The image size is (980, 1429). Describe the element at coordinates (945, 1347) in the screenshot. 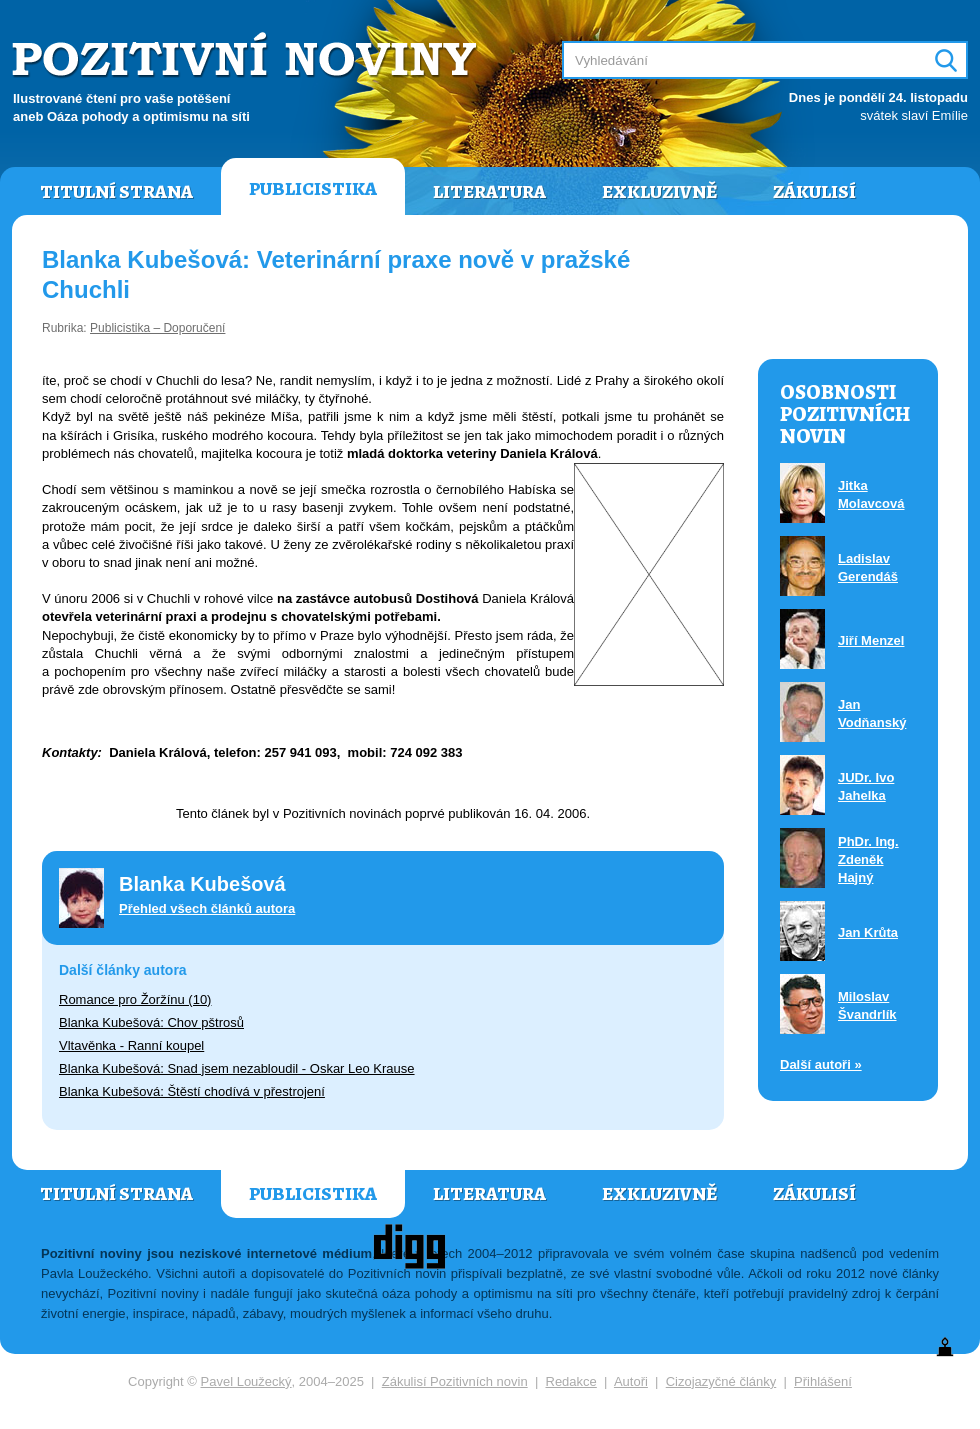

I see `access candle or ambient lighting mode` at that location.